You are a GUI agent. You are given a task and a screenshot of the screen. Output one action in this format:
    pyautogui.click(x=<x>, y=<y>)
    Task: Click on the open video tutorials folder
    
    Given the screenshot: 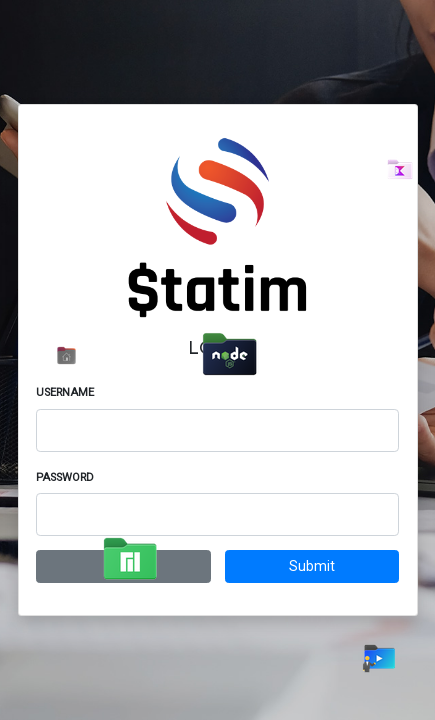 What is the action you would take?
    pyautogui.click(x=379, y=657)
    